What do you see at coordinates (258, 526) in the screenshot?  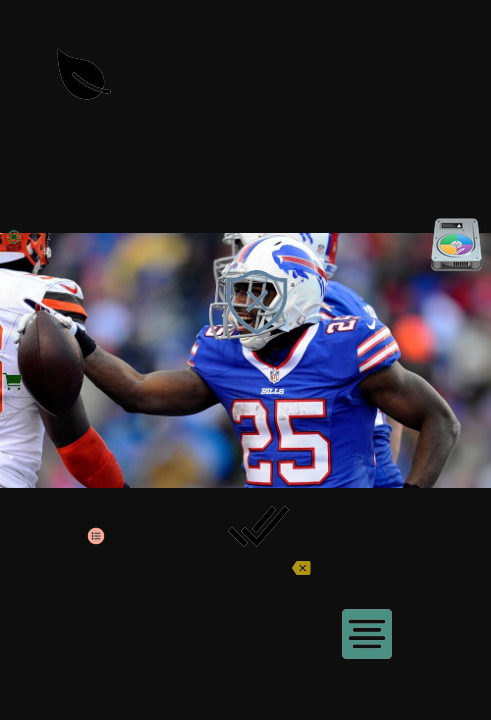 I see `indicates message has been read or delivered` at bounding box center [258, 526].